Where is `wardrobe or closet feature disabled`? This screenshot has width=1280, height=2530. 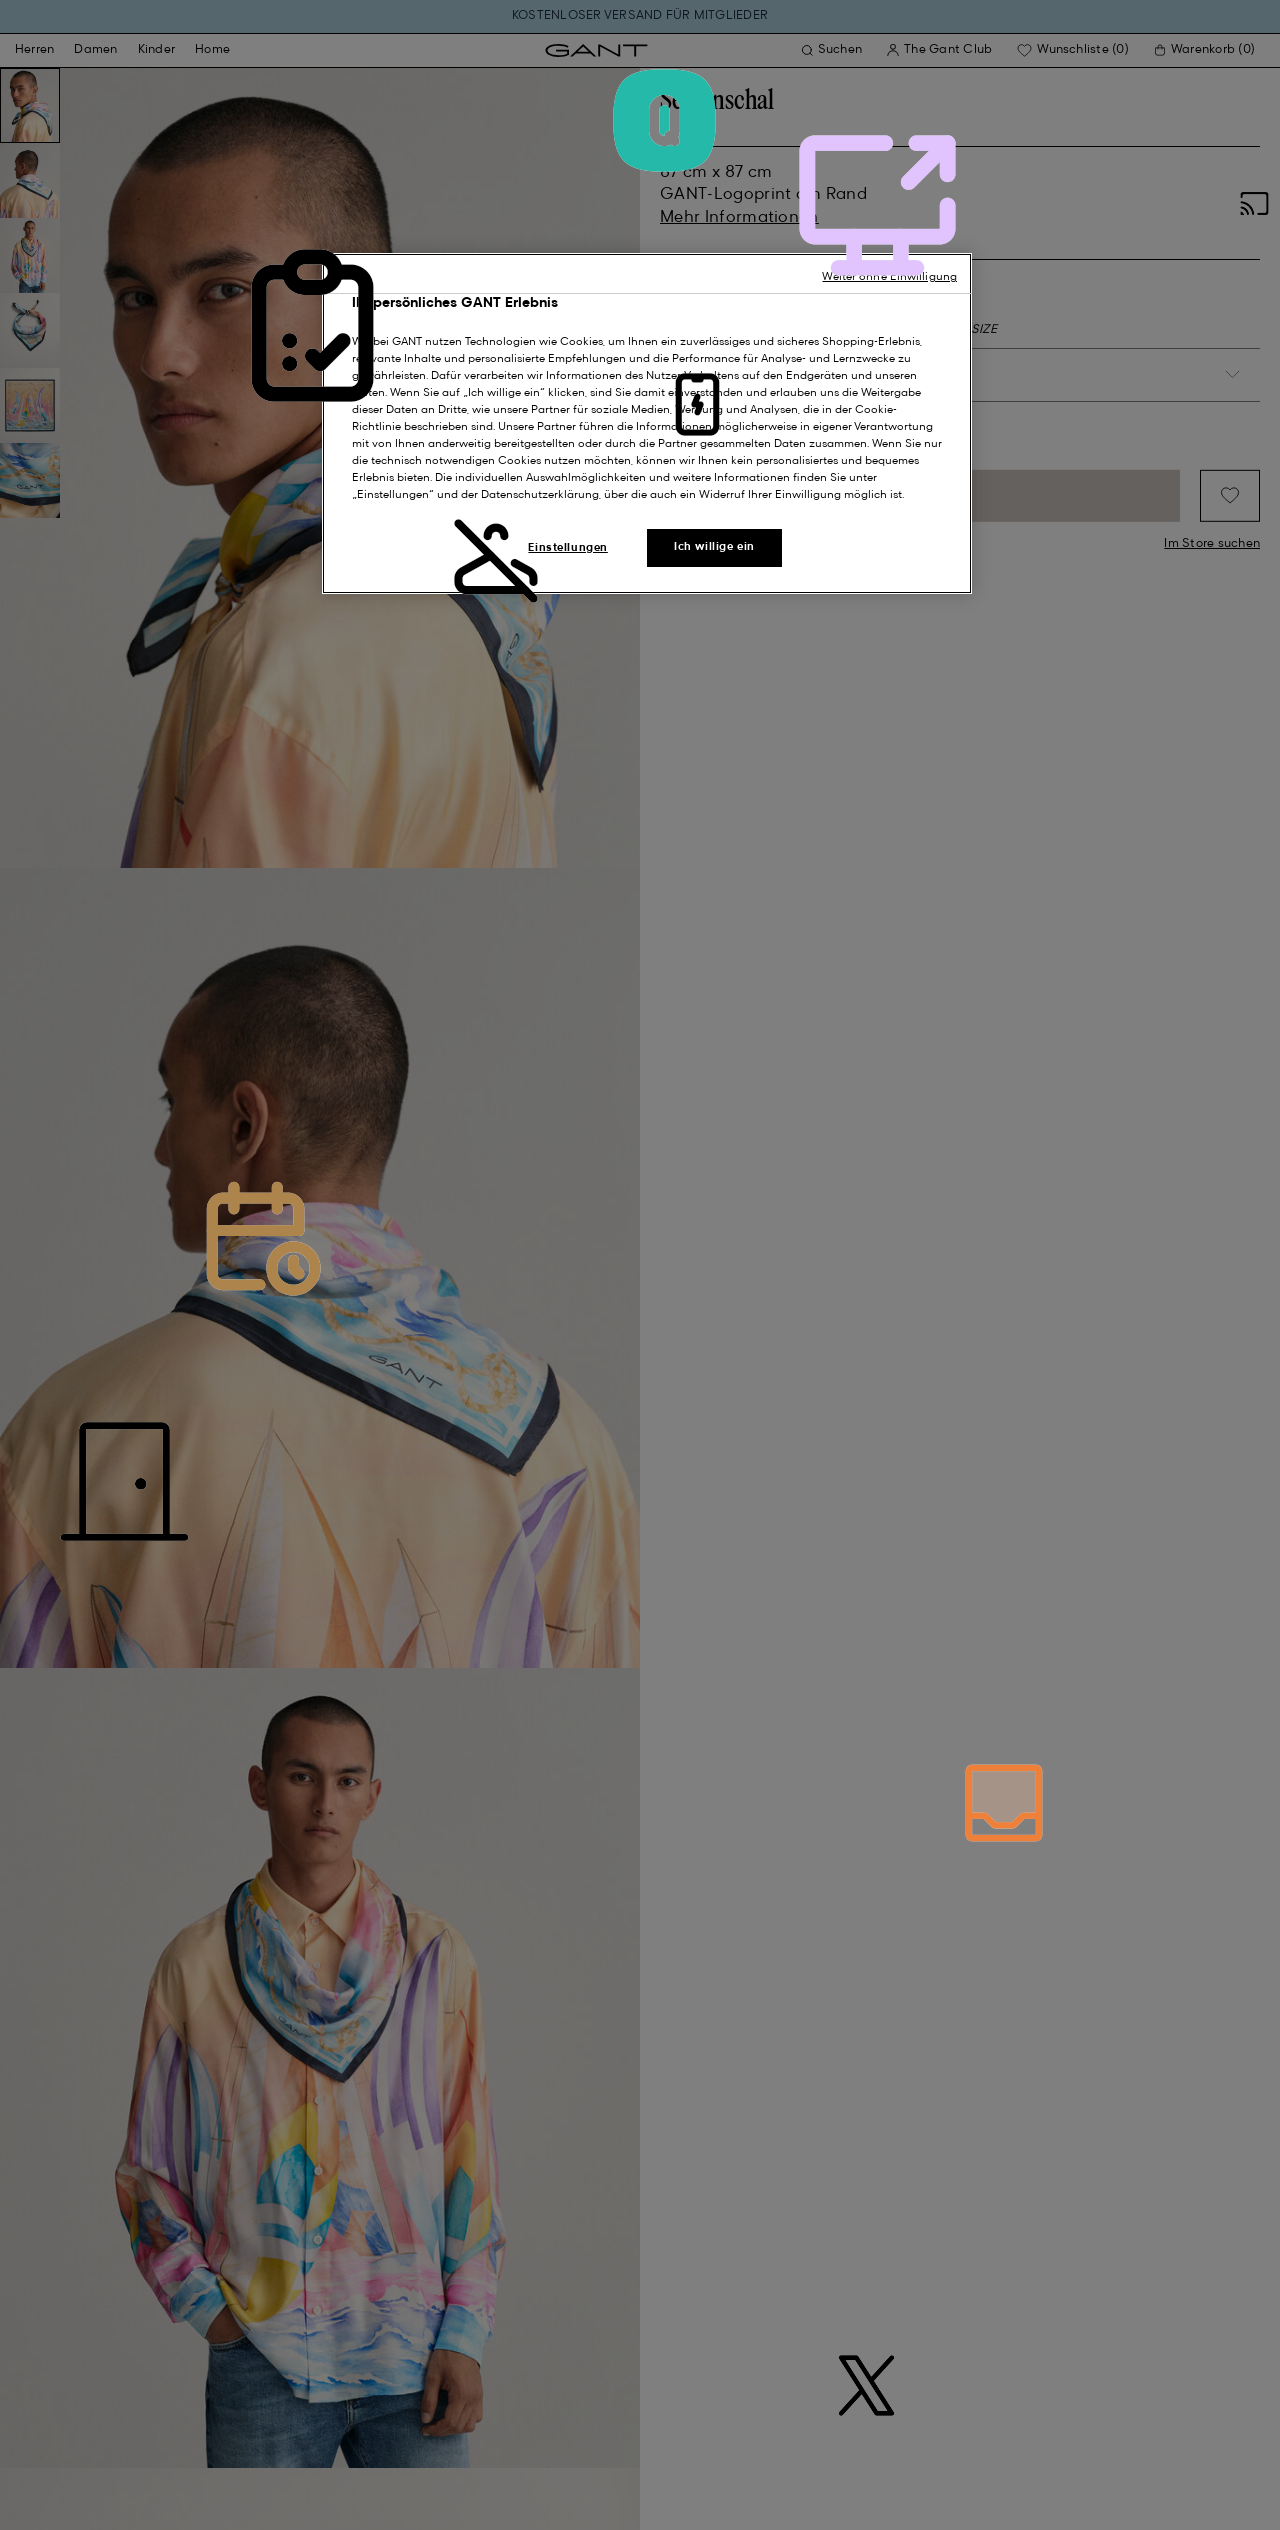 wardrobe or closet feature disabled is located at coordinates (496, 561).